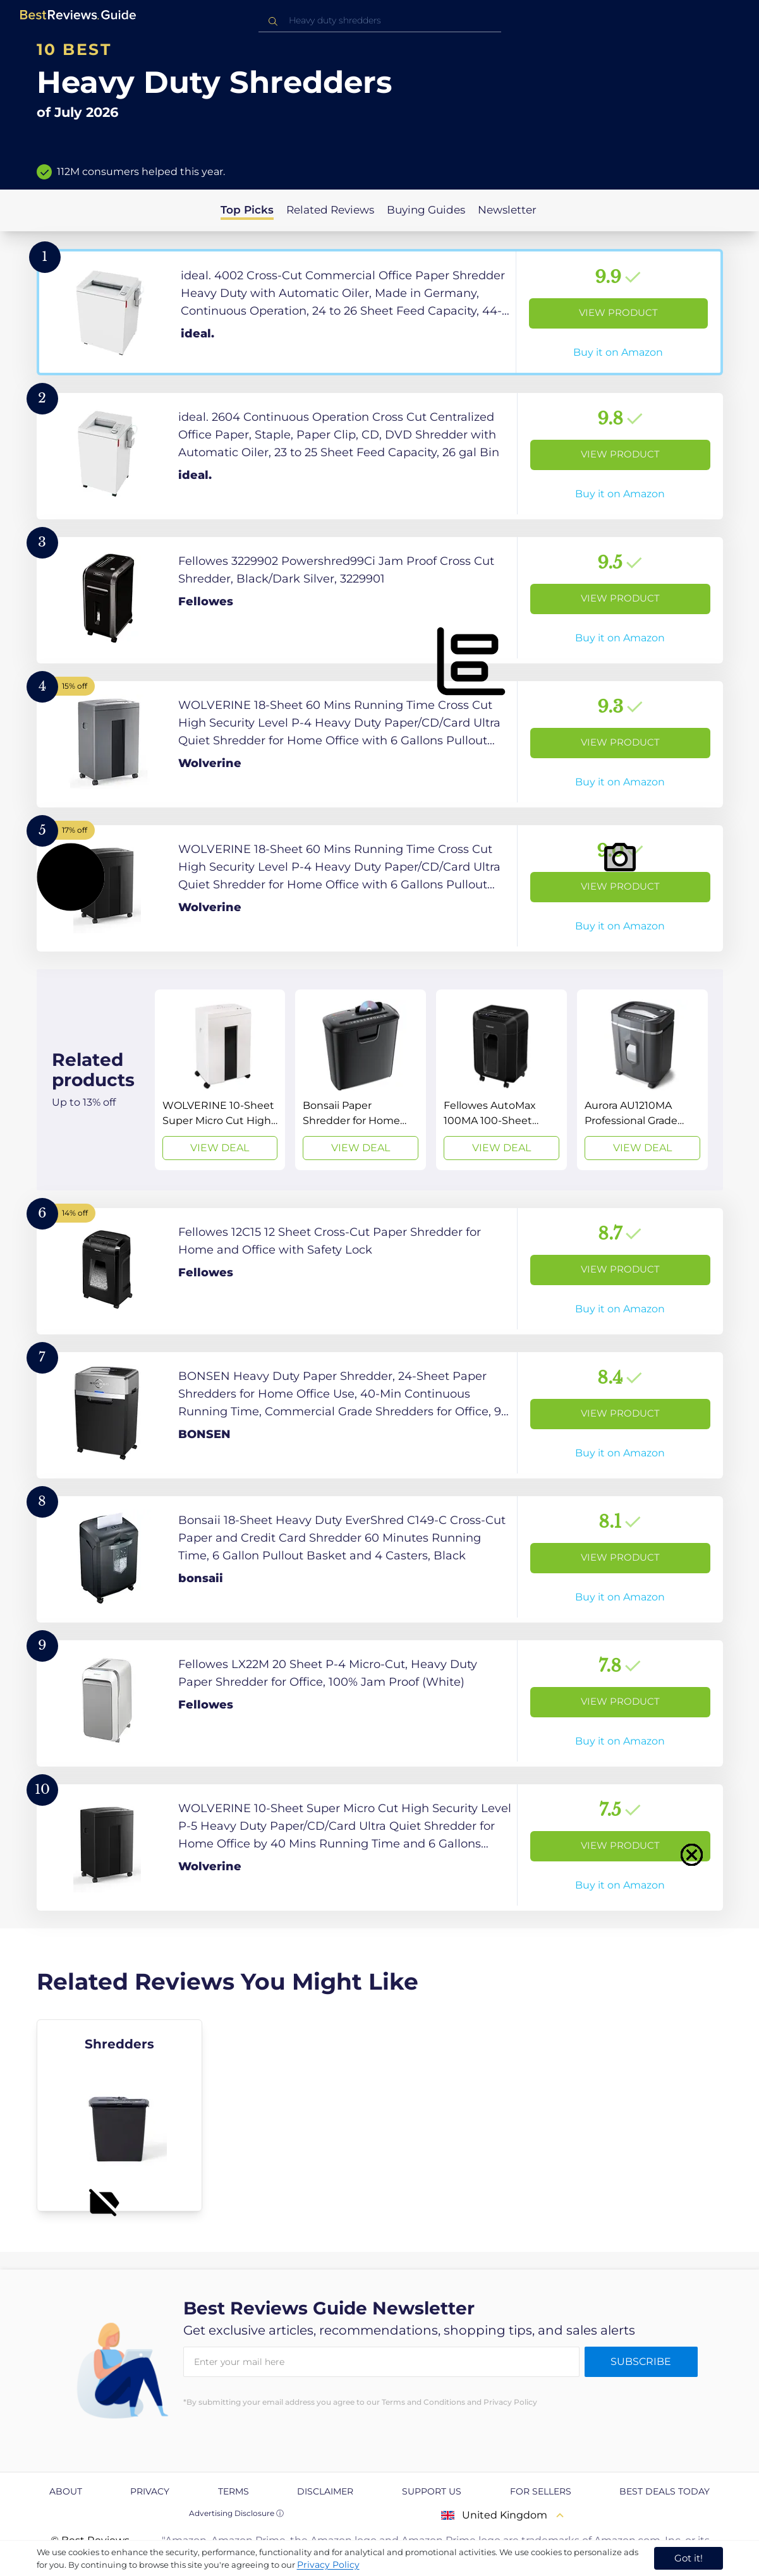 The image size is (759, 2576). What do you see at coordinates (104, 2203) in the screenshot?
I see `remove a label or tag` at bounding box center [104, 2203].